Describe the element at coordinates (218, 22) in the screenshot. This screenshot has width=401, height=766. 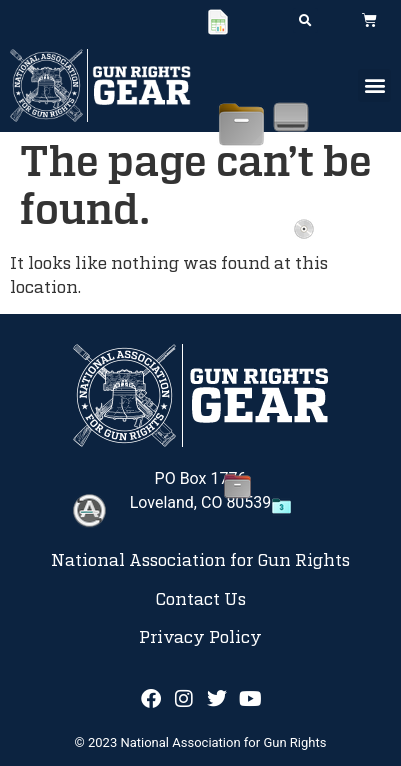
I see `open a spreadsheet file` at that location.